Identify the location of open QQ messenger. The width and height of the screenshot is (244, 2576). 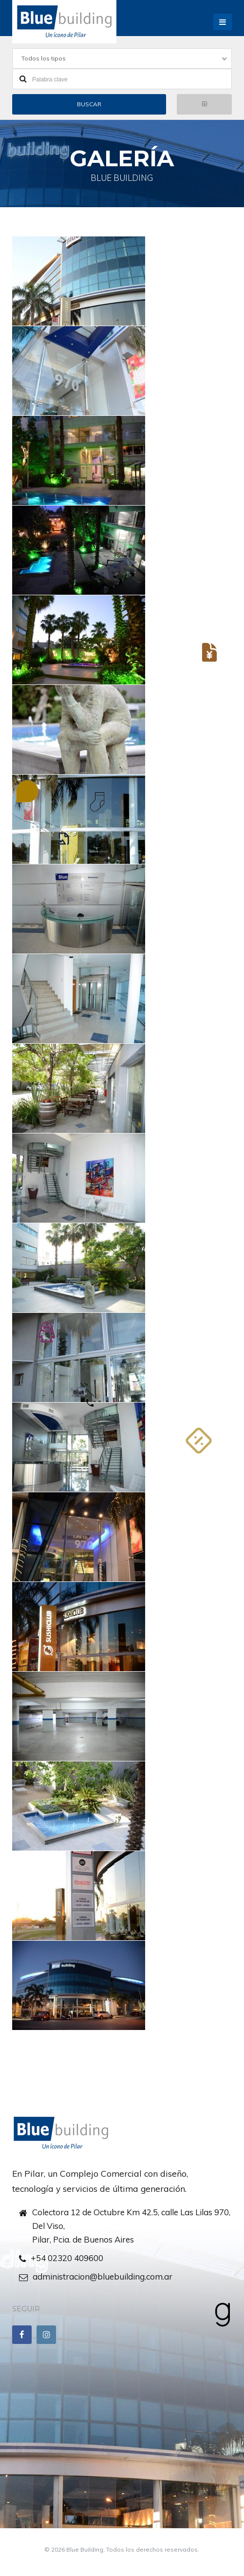
(46, 1332).